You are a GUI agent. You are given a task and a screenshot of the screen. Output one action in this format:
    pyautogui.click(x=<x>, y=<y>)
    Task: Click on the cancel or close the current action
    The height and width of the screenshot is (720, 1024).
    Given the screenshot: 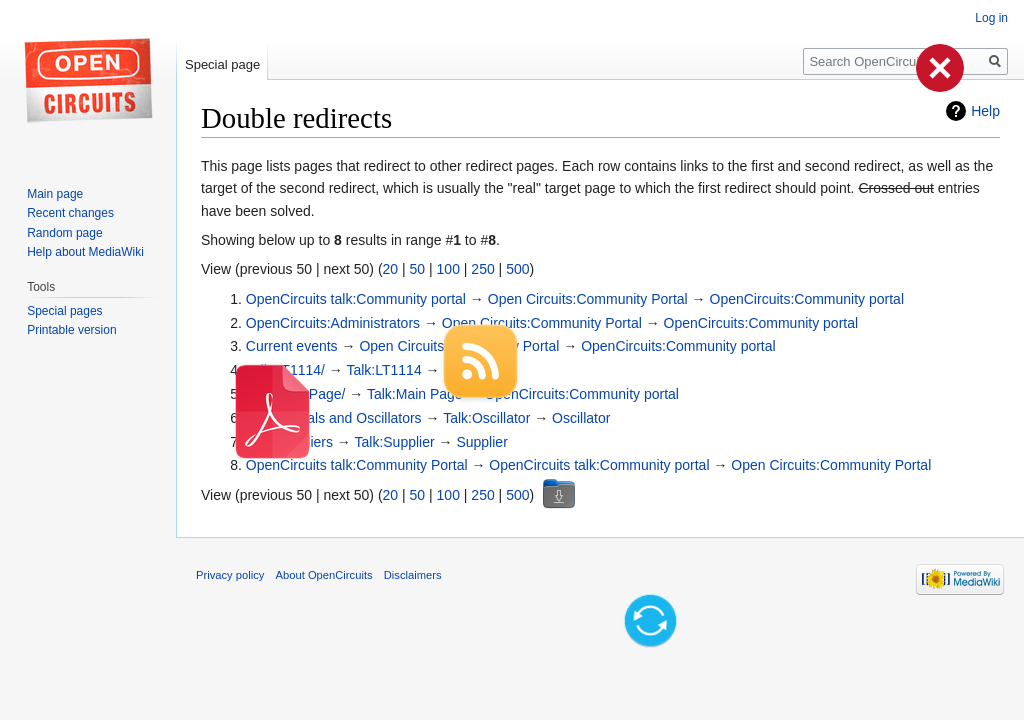 What is the action you would take?
    pyautogui.click(x=940, y=68)
    